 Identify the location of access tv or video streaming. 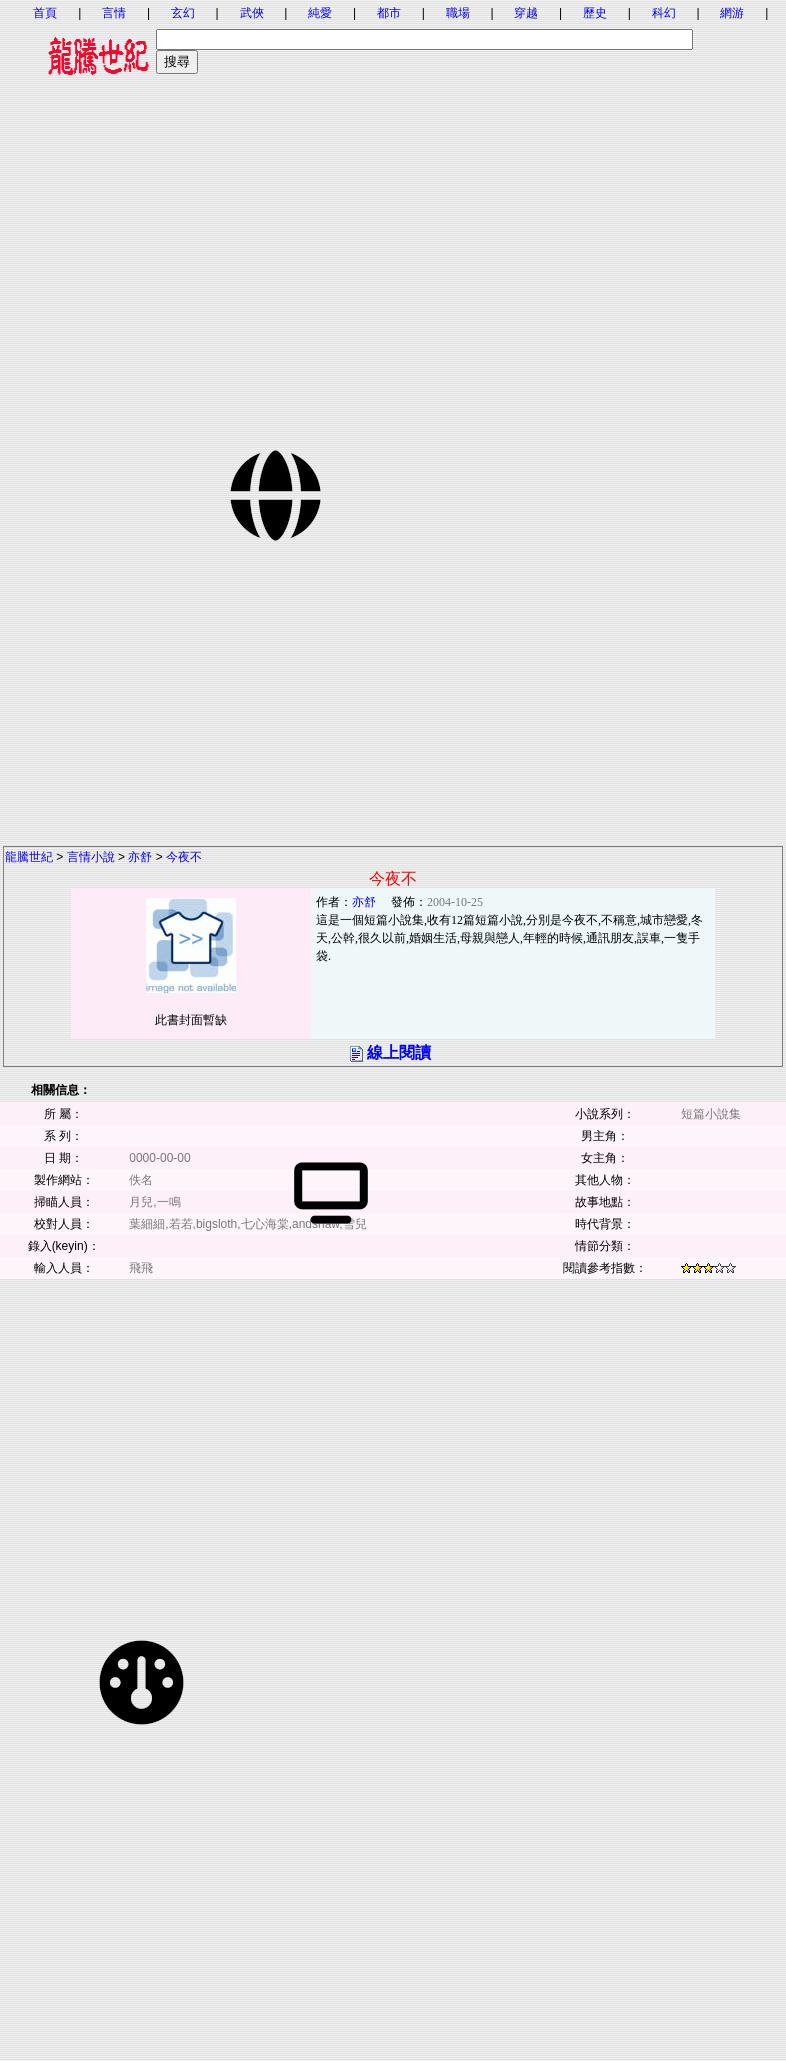
(331, 1191).